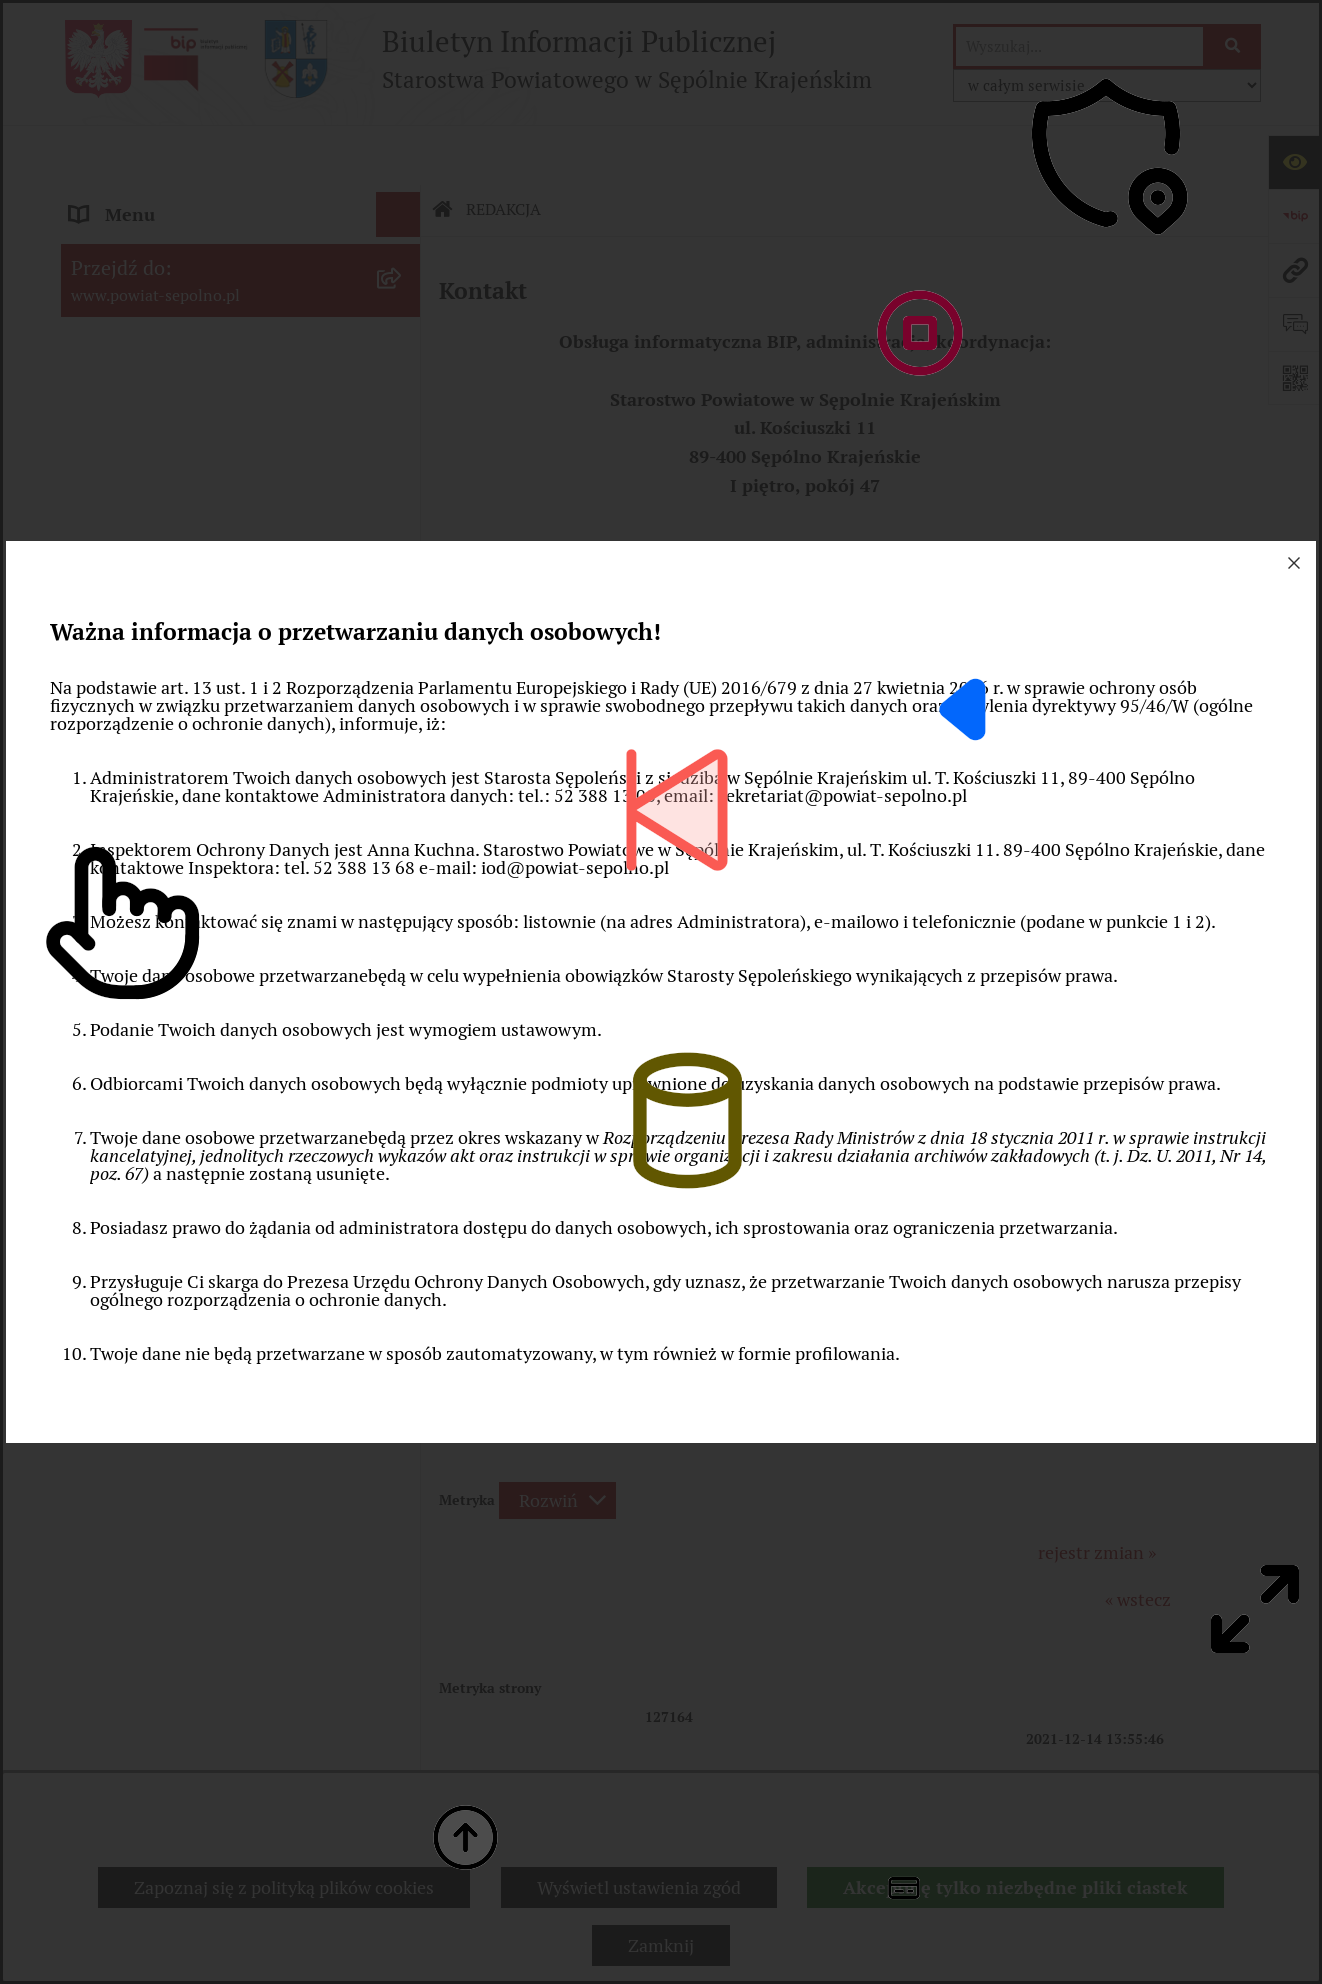 This screenshot has width=1322, height=1984. What do you see at coordinates (677, 810) in the screenshot?
I see `skip to previous track` at bounding box center [677, 810].